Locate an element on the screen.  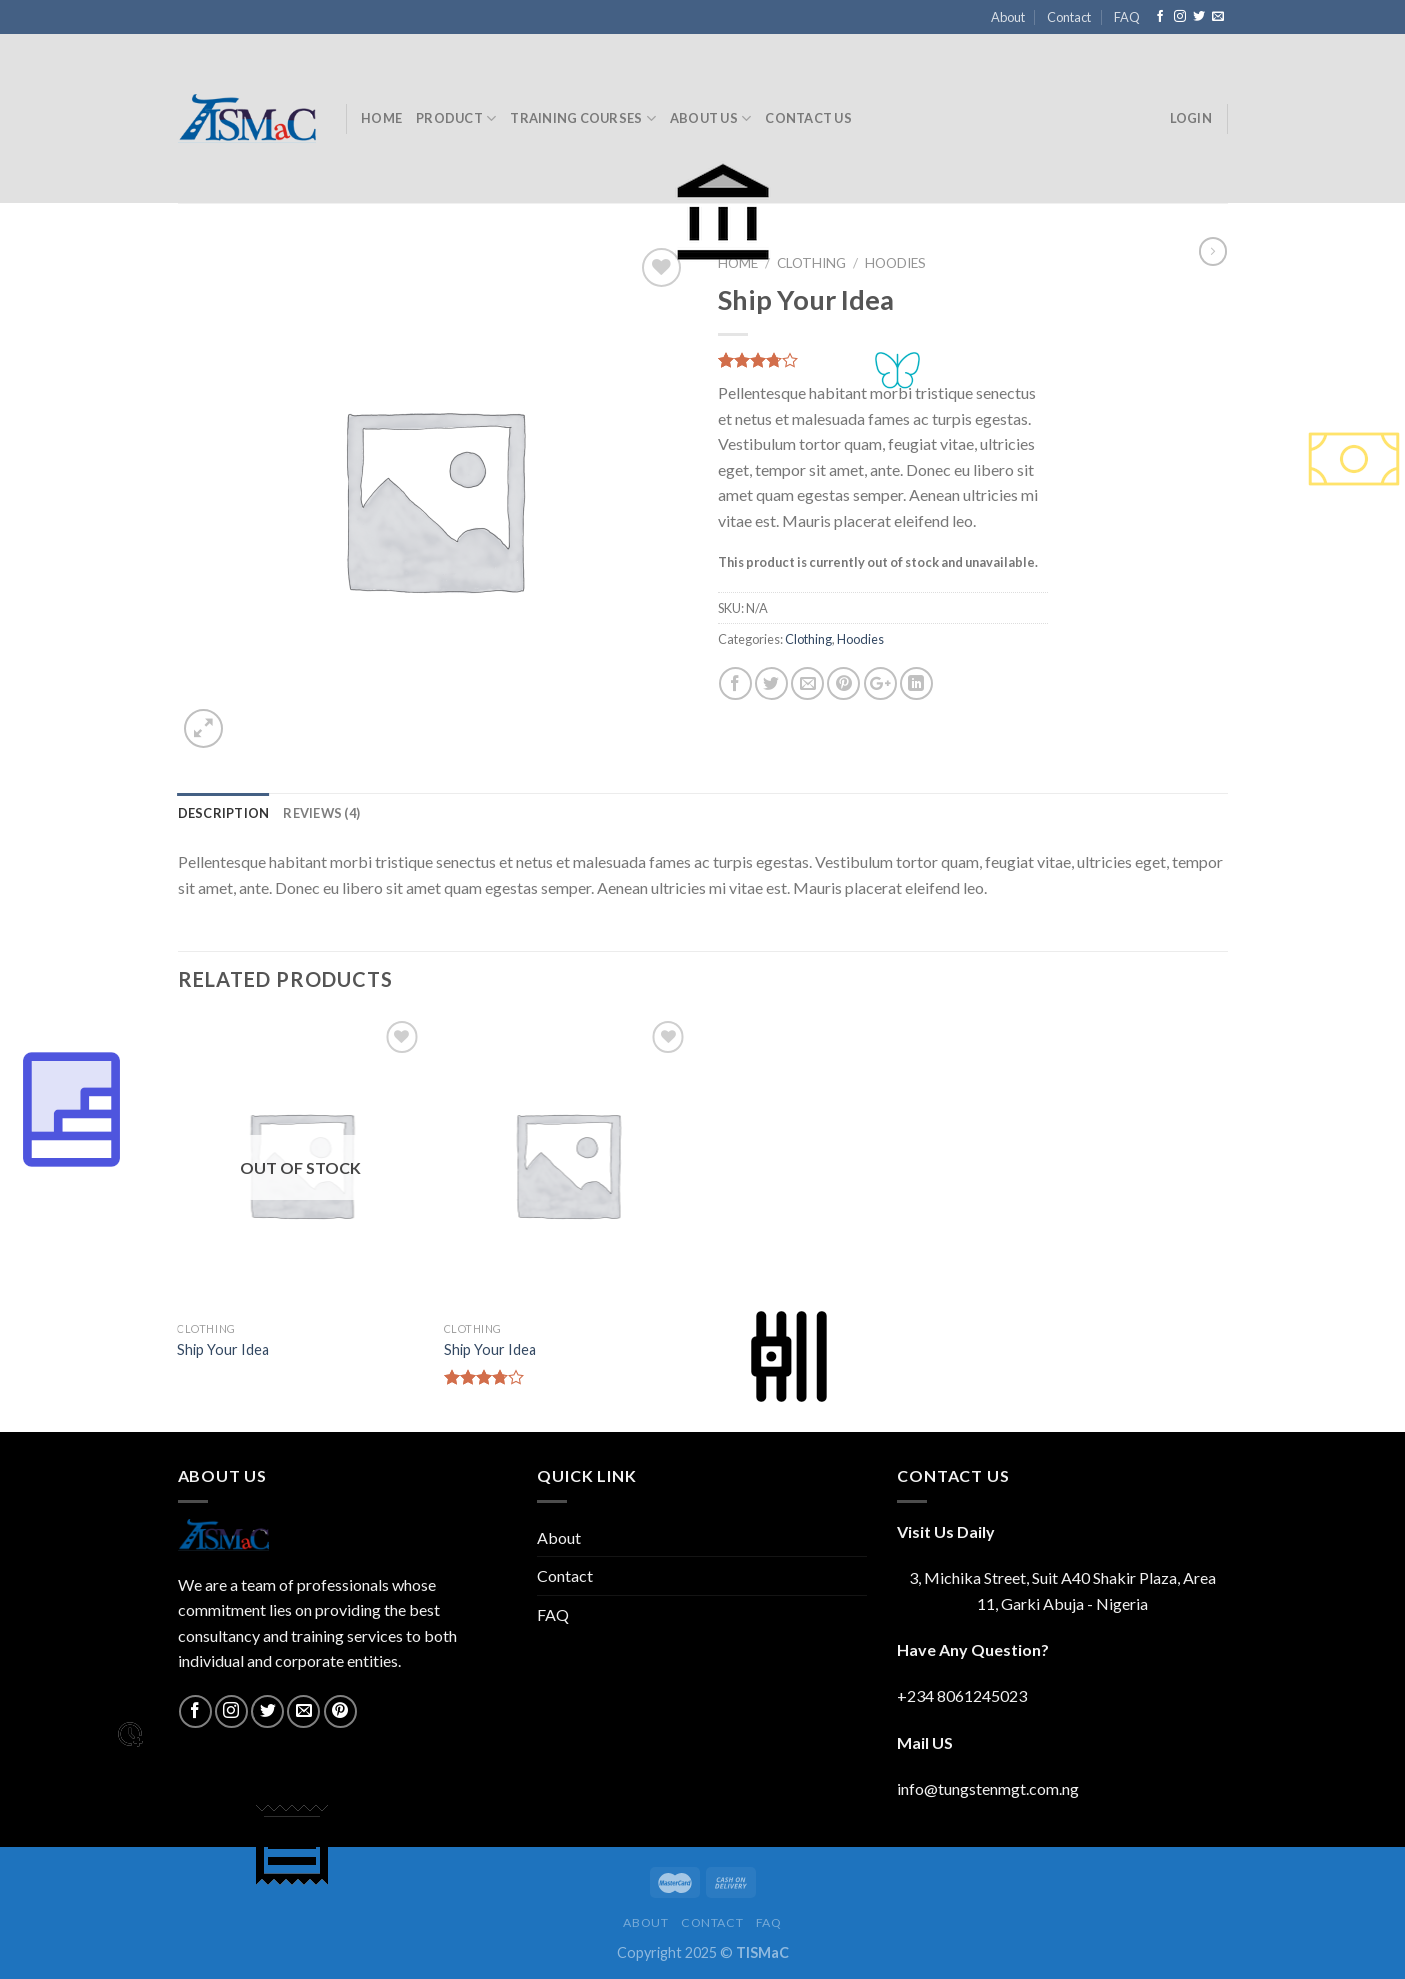
add a new timer or alarm is located at coordinates (130, 1734).